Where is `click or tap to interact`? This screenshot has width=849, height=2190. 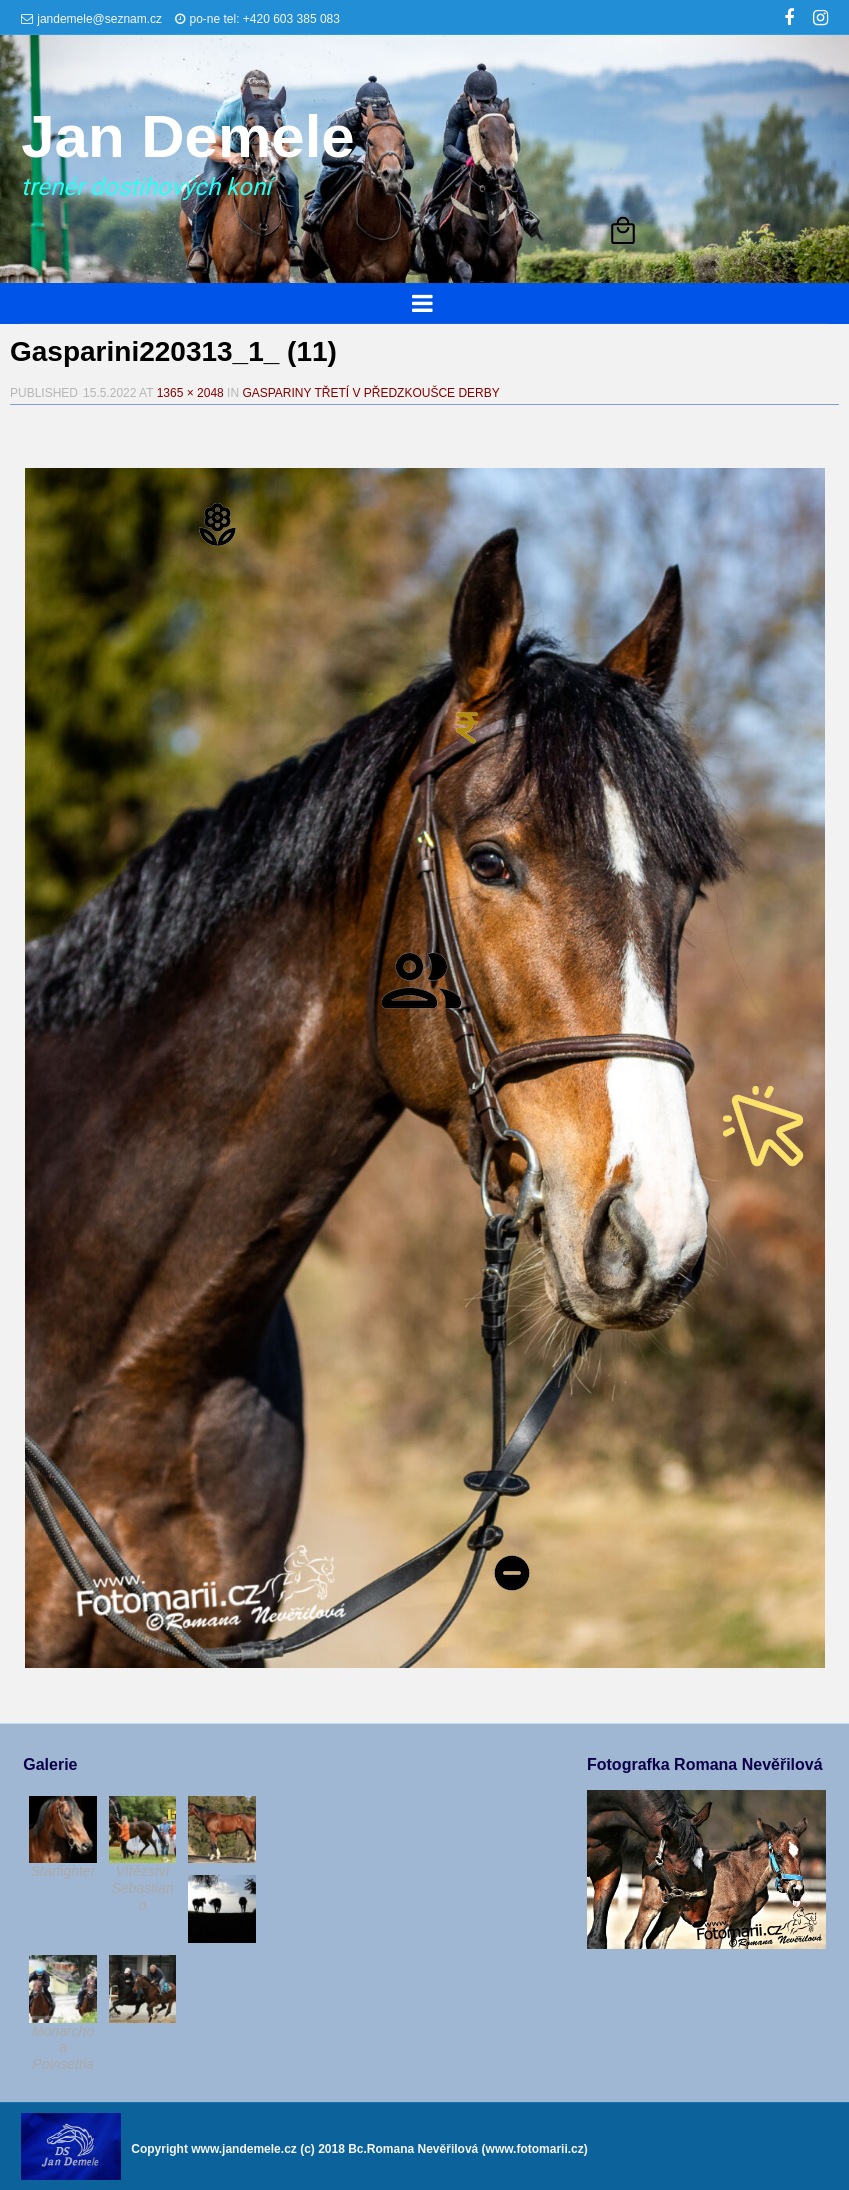 click or tap to interact is located at coordinates (767, 1130).